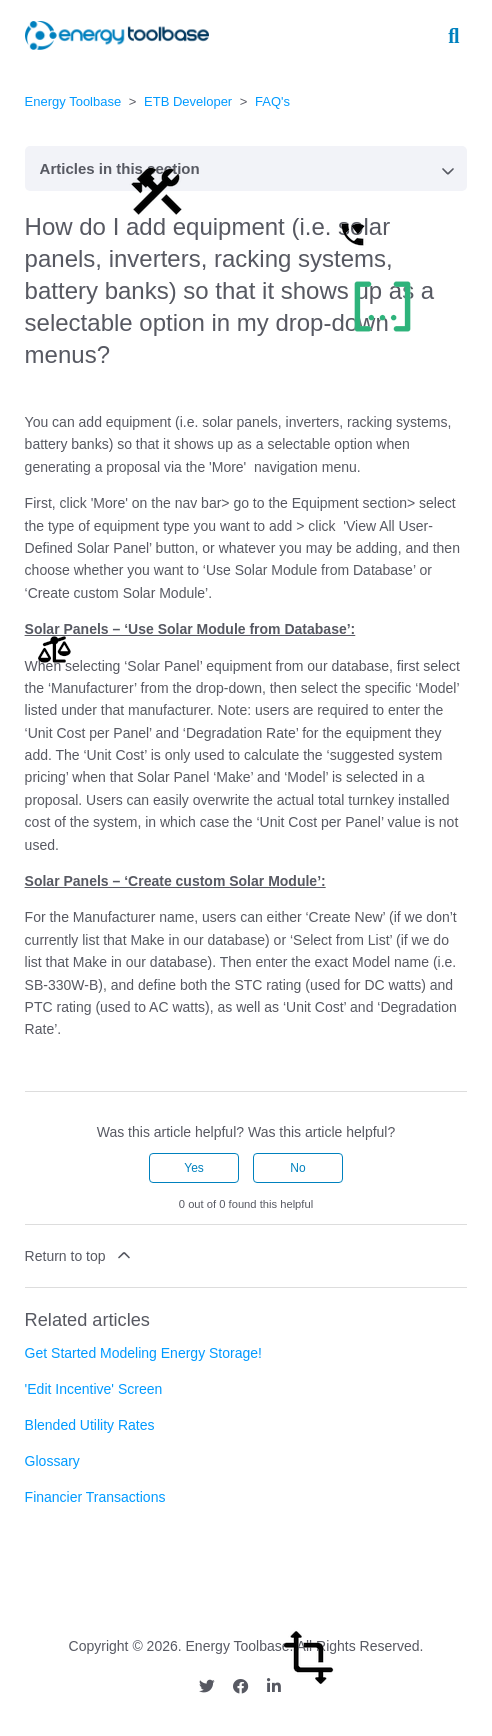  I want to click on enable wifi calling feature, so click(352, 234).